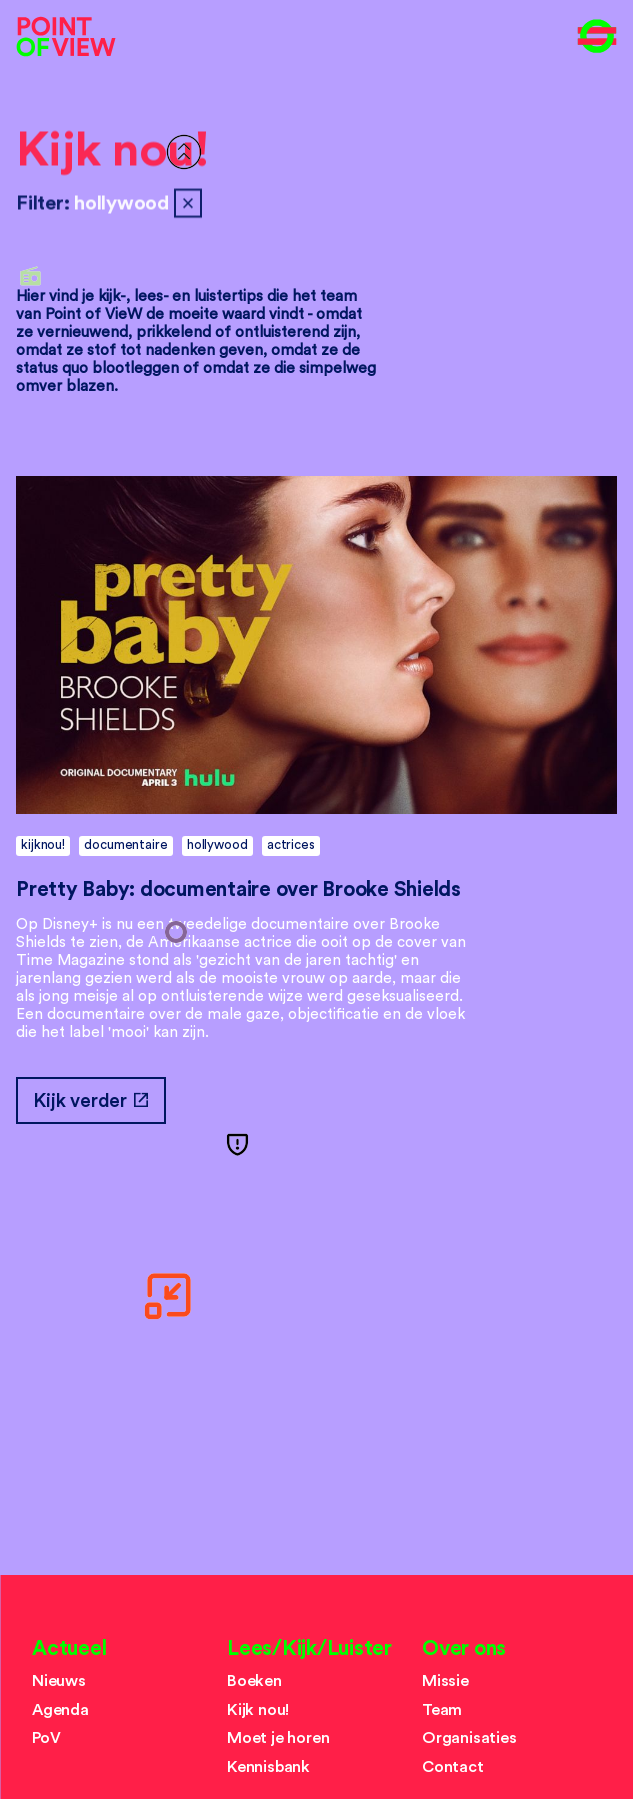 This screenshot has width=633, height=1799. What do you see at coordinates (184, 152) in the screenshot?
I see `scroll to top of page` at bounding box center [184, 152].